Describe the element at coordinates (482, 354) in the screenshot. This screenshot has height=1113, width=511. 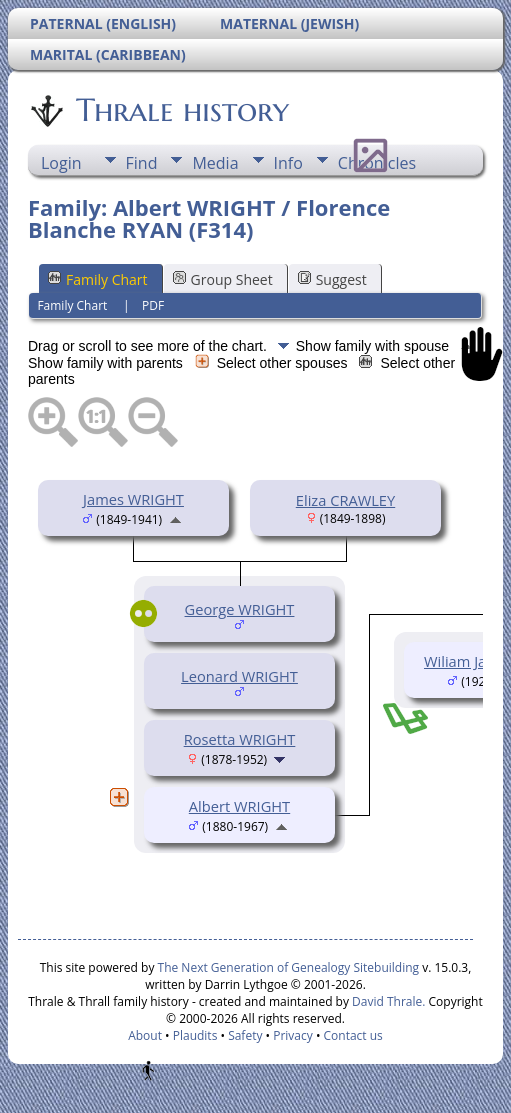
I see `stop or halt an action` at that location.